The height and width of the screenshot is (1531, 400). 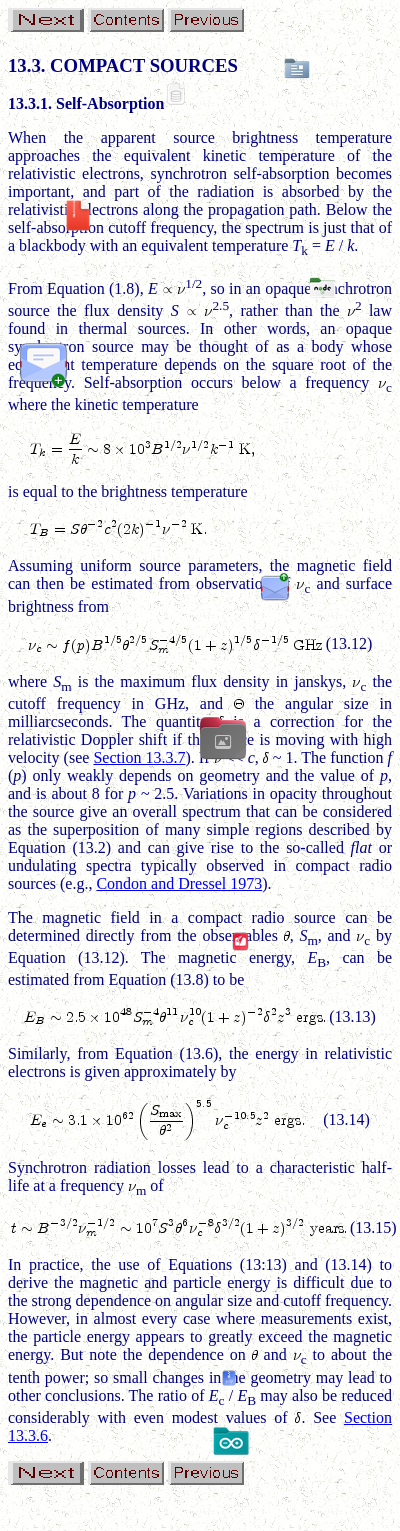 I want to click on compose a new email message, so click(x=43, y=362).